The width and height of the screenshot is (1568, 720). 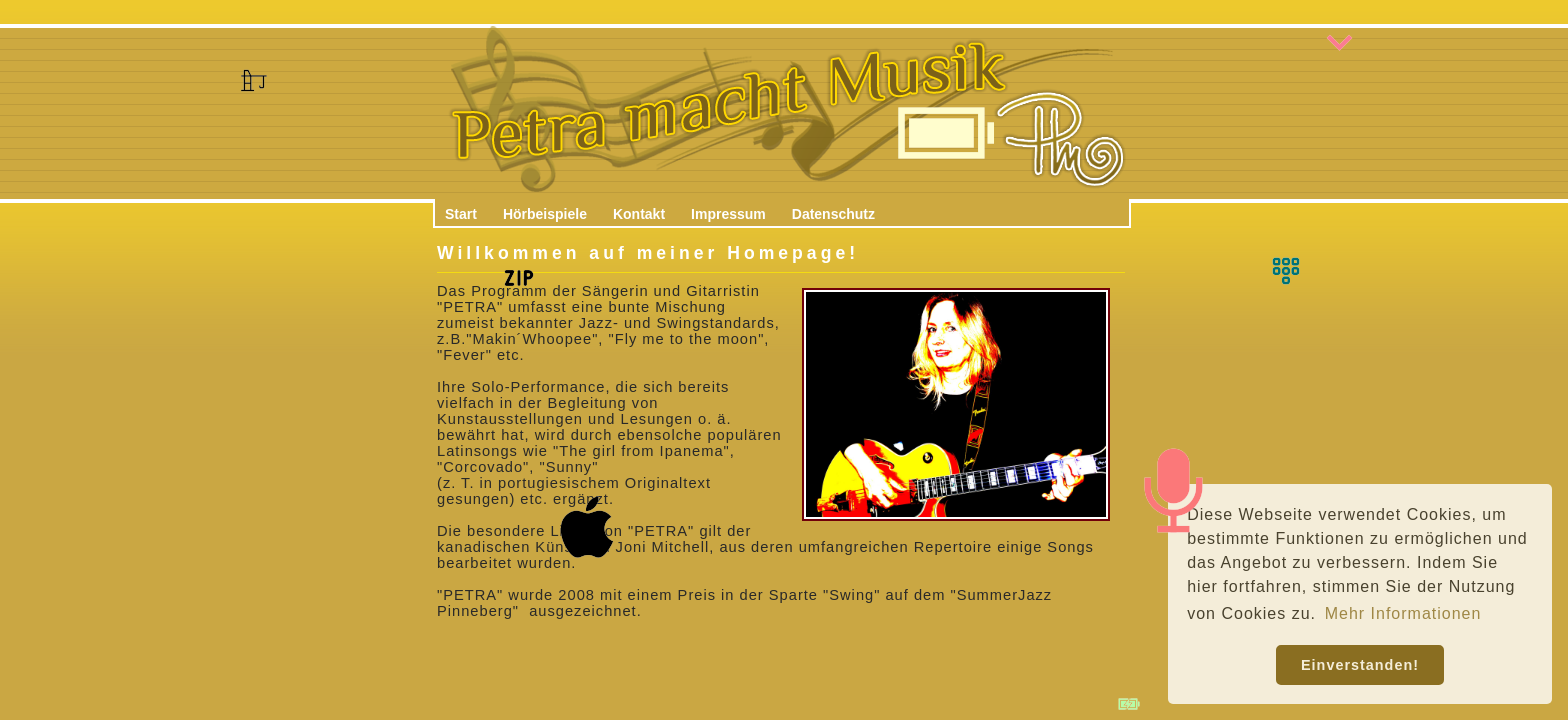 I want to click on indicates battery is fully charged, so click(x=946, y=133).